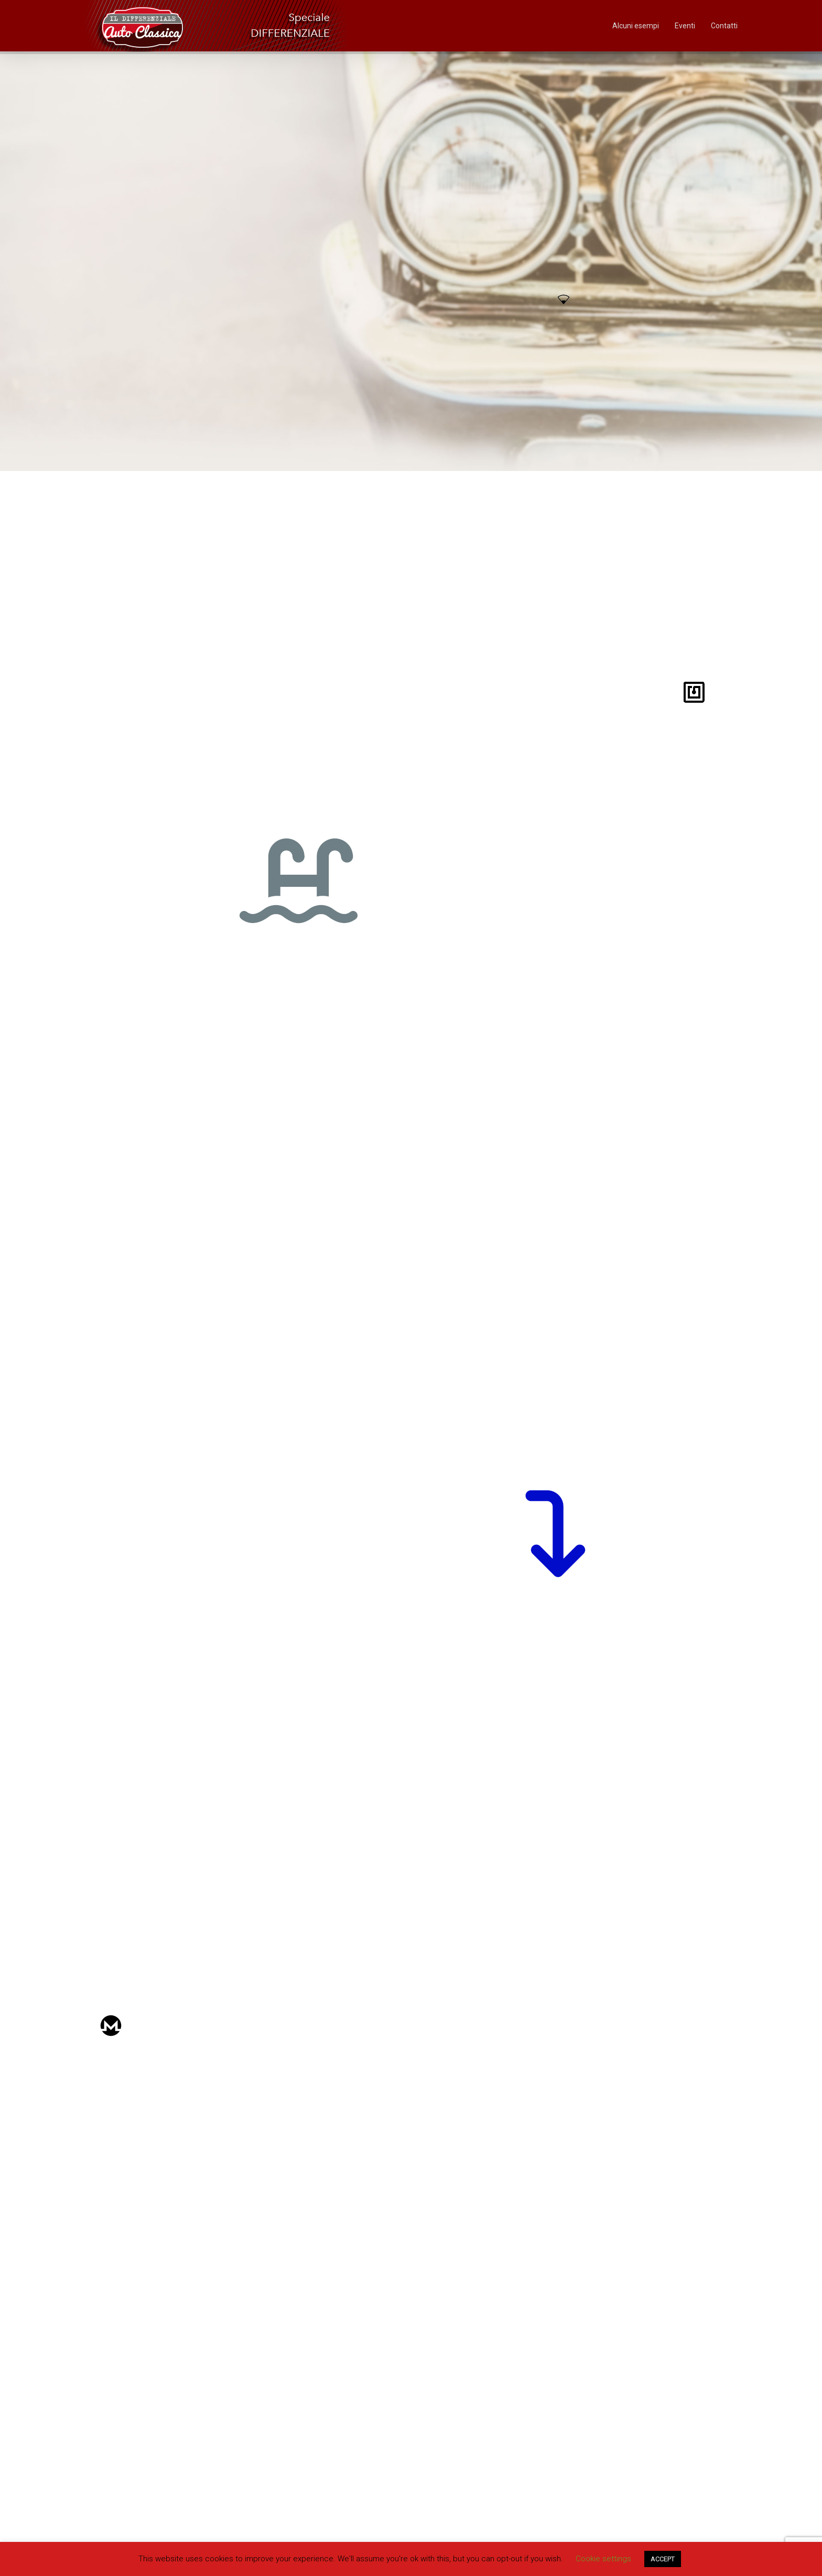  What do you see at coordinates (111, 2025) in the screenshot?
I see `monero cryptocurrency logo` at bounding box center [111, 2025].